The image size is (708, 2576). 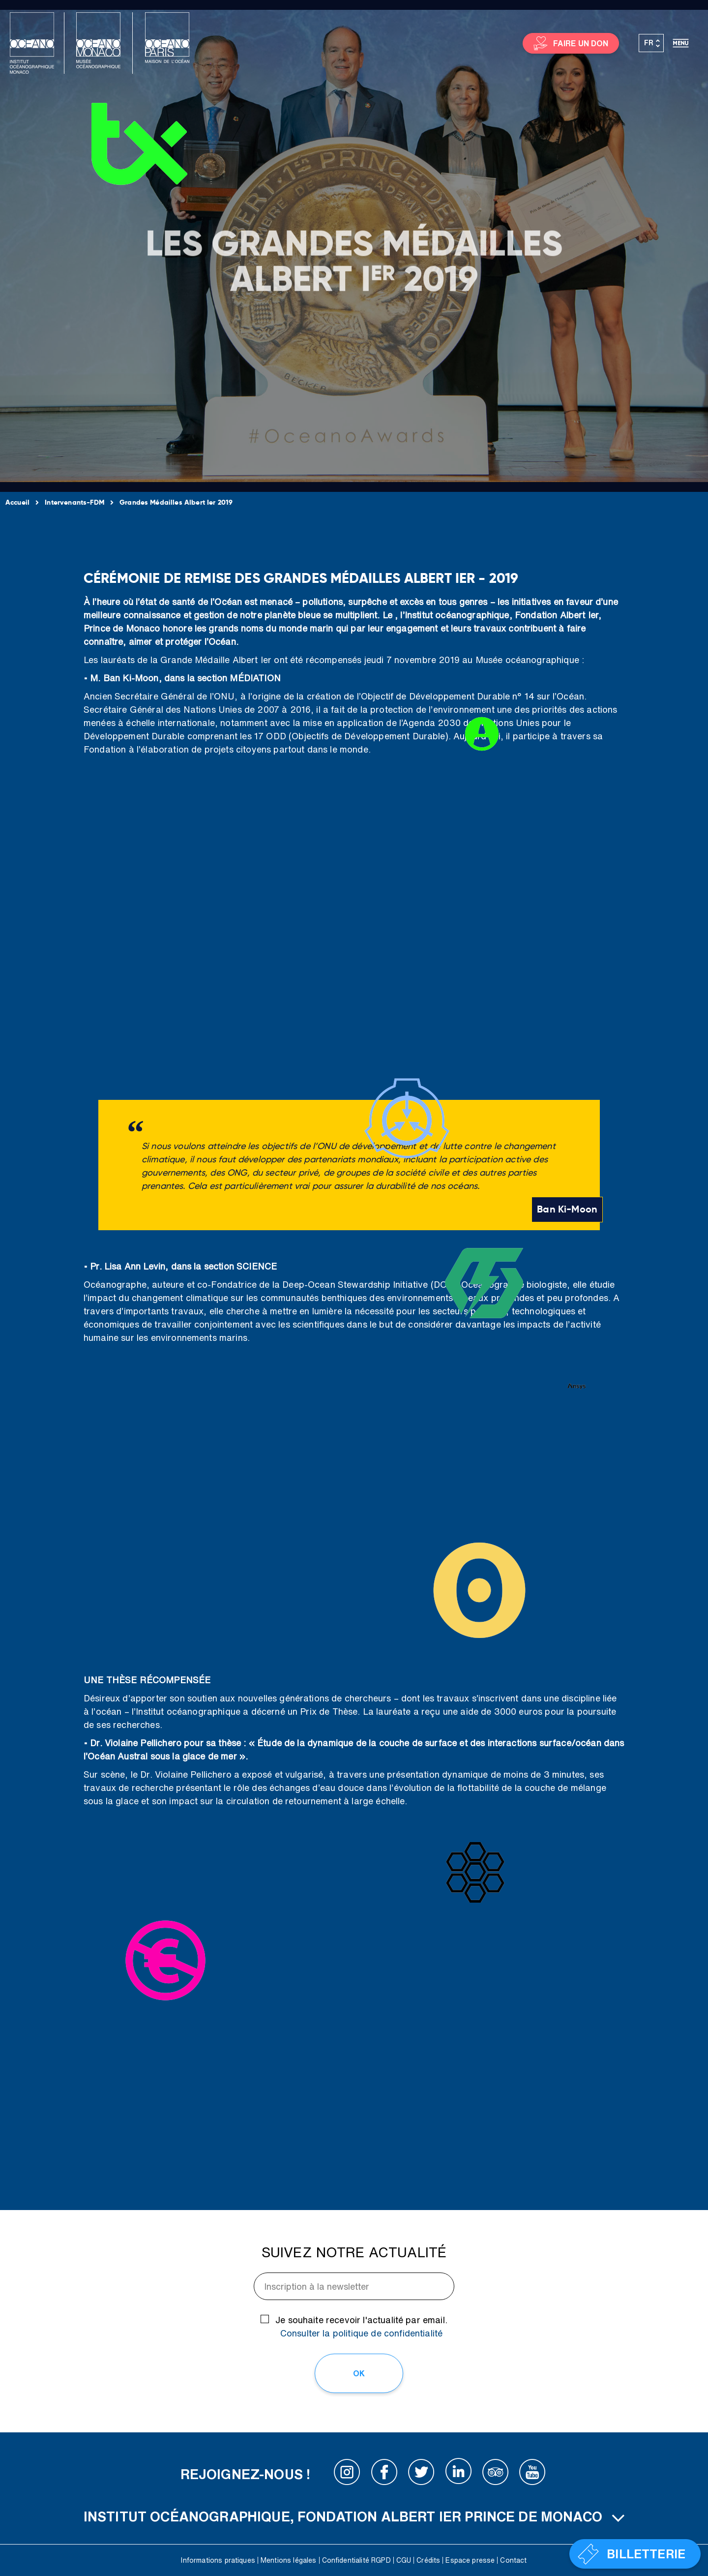 What do you see at coordinates (479, 1590) in the screenshot?
I see `open Observable data visualization platform` at bounding box center [479, 1590].